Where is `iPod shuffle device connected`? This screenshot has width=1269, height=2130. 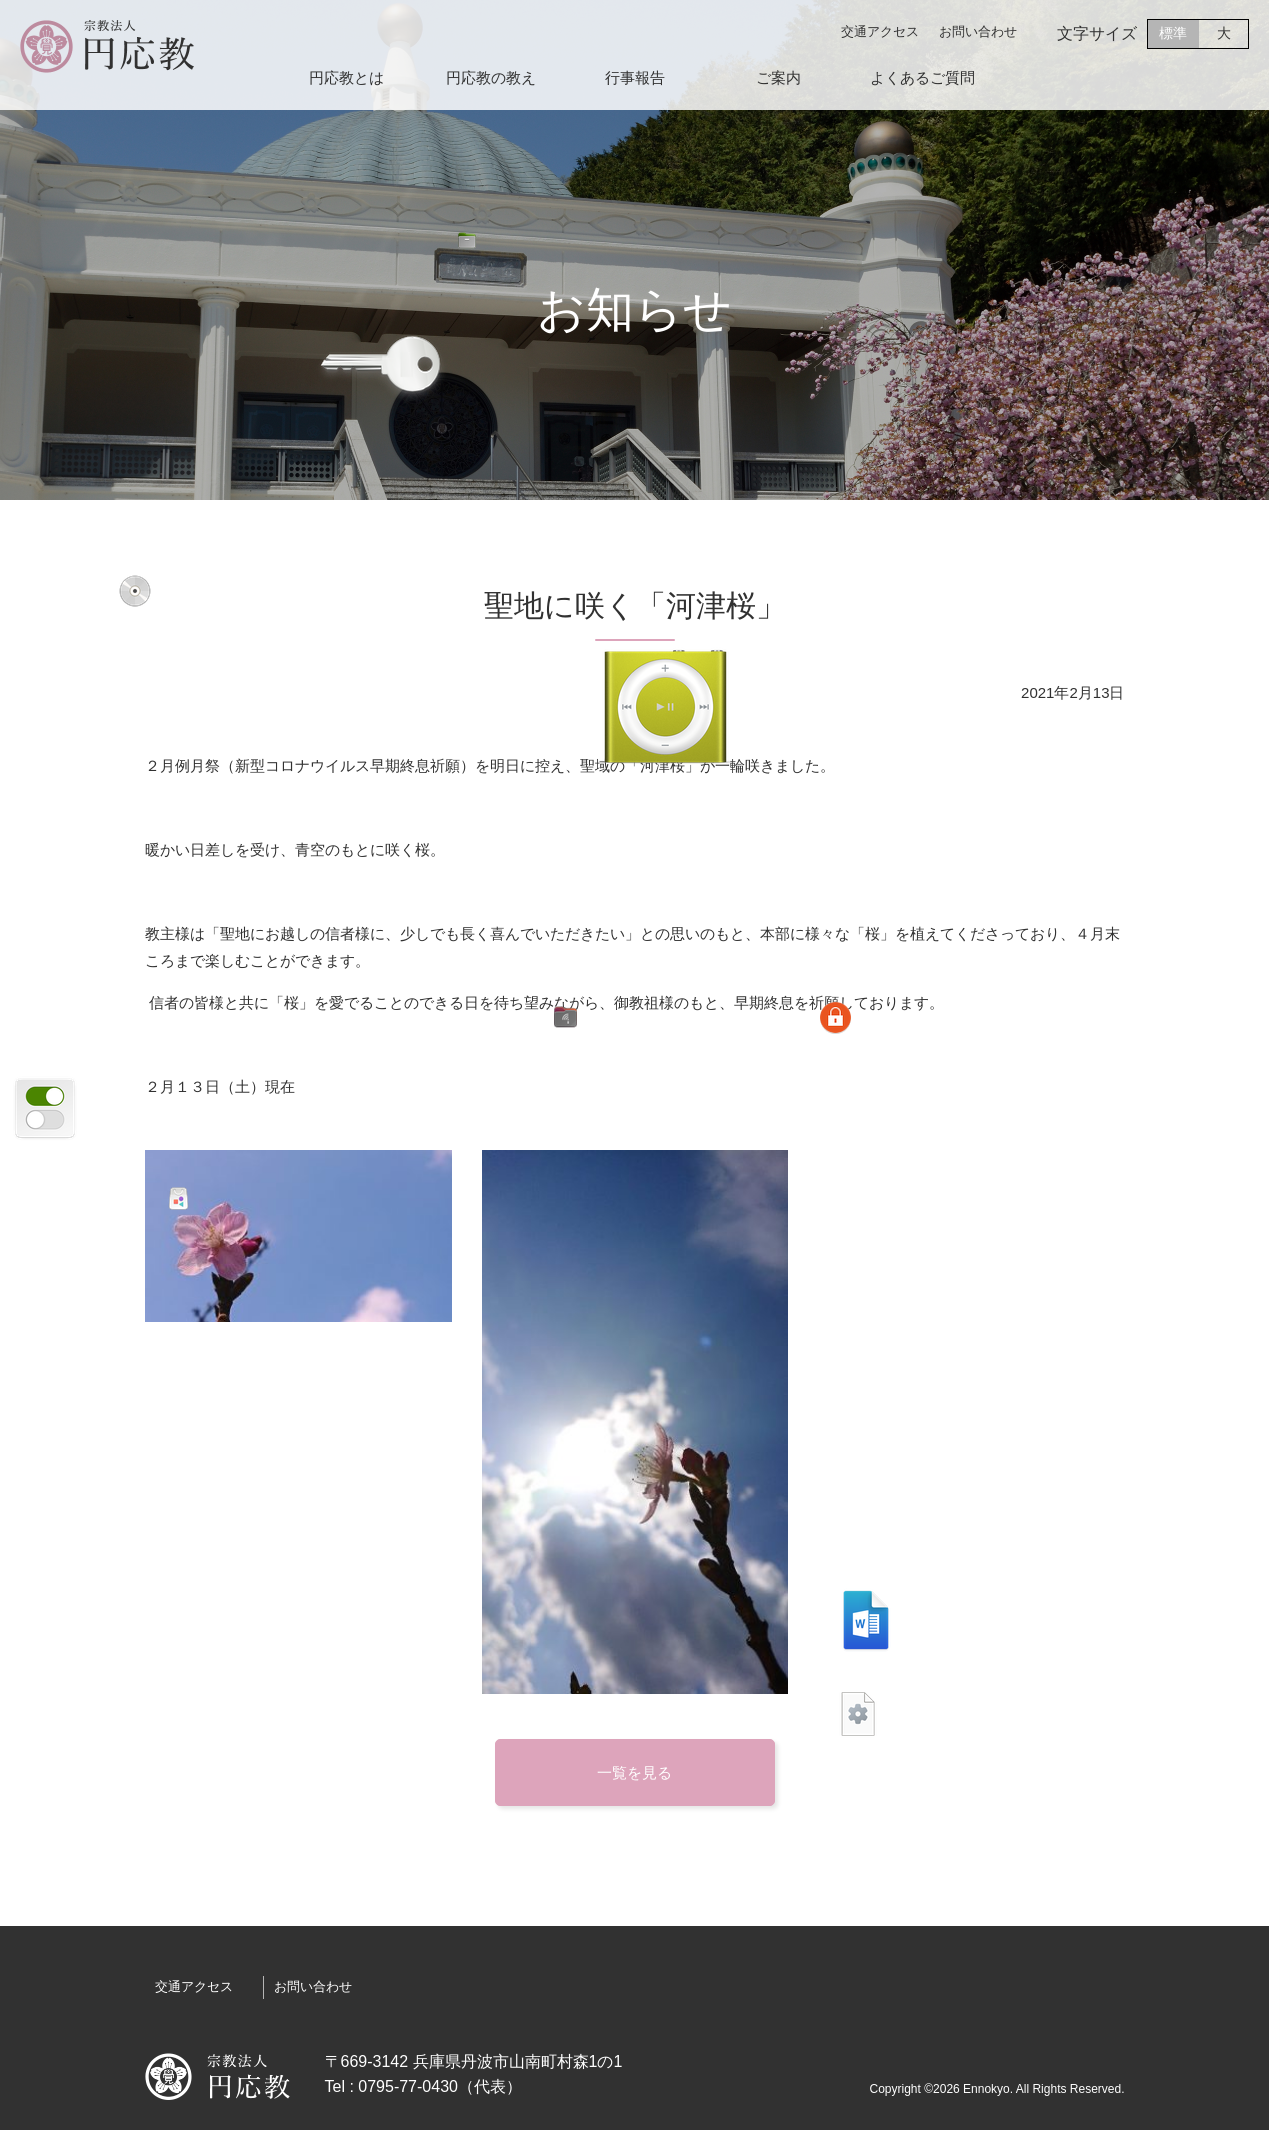 iPod shuffle device connected is located at coordinates (665, 706).